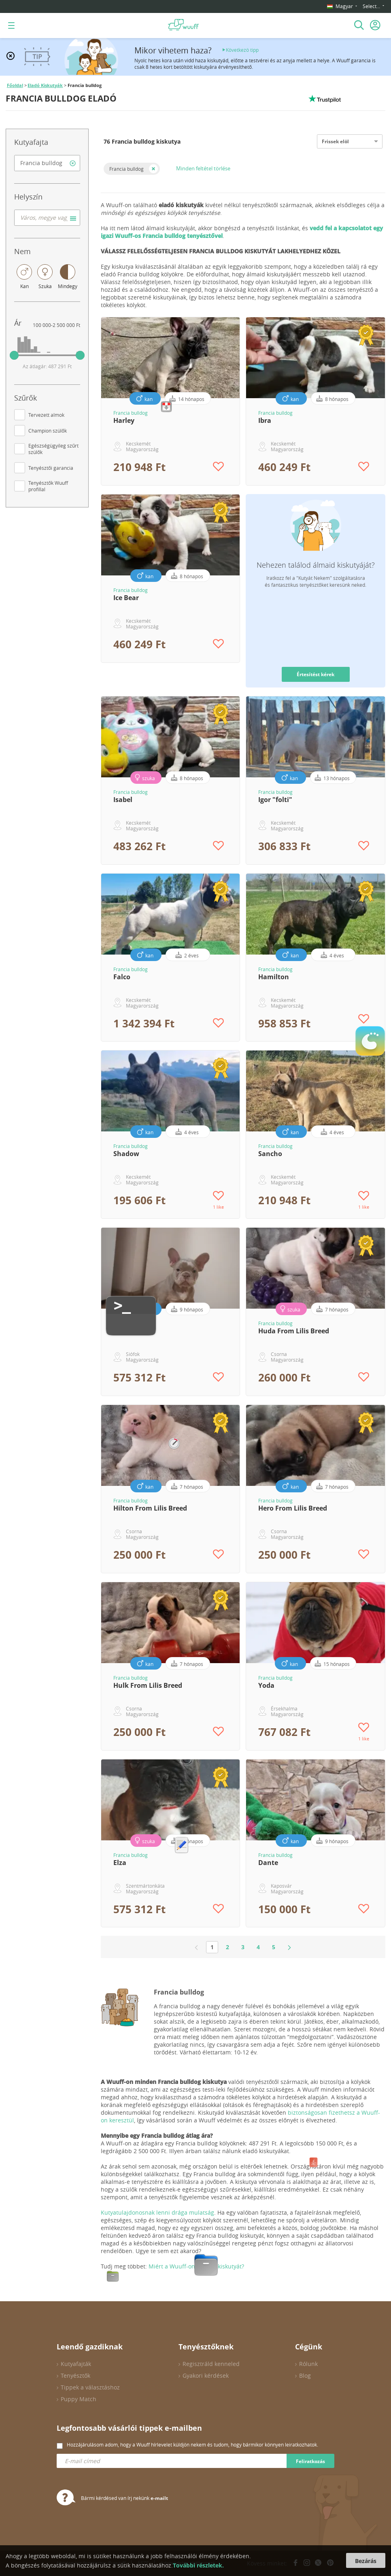 This screenshot has width=391, height=2576. I want to click on open text editor application, so click(181, 1845).